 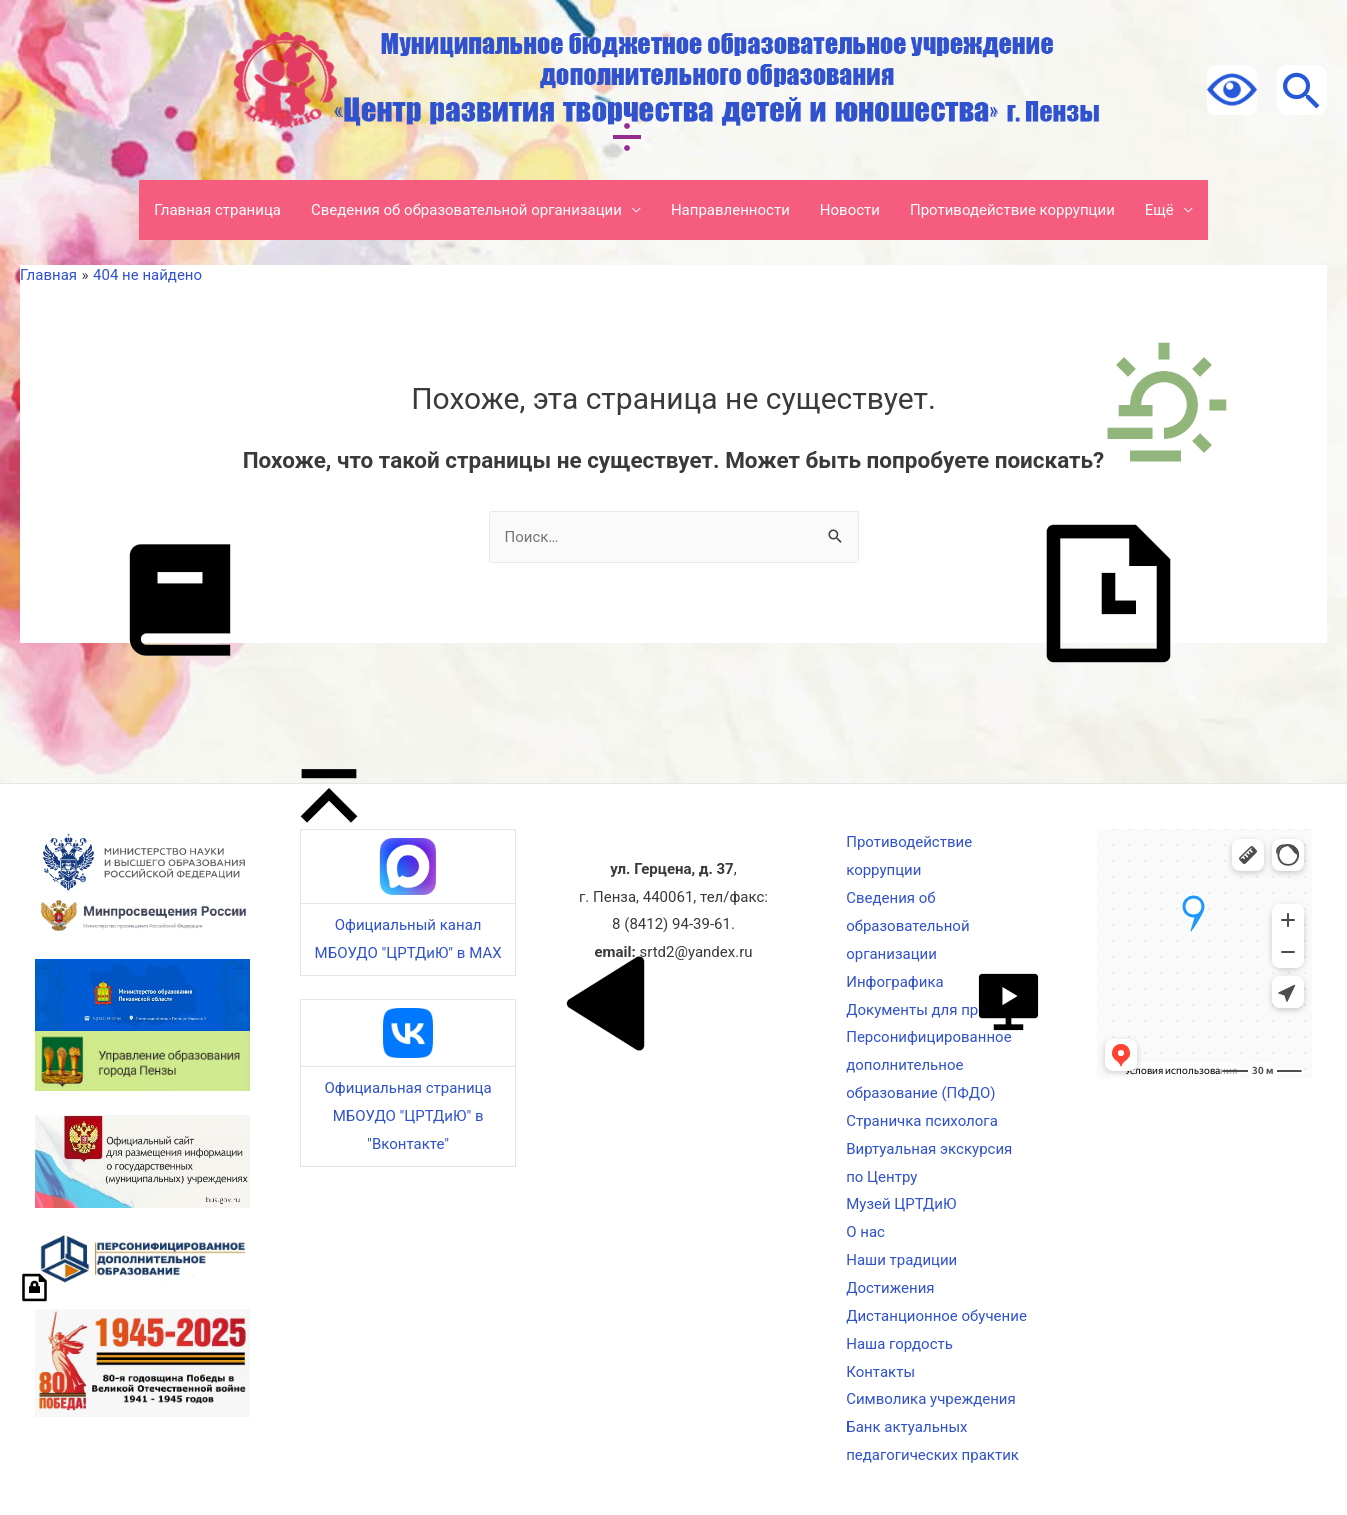 I want to click on open a book or reading app, so click(x=180, y=600).